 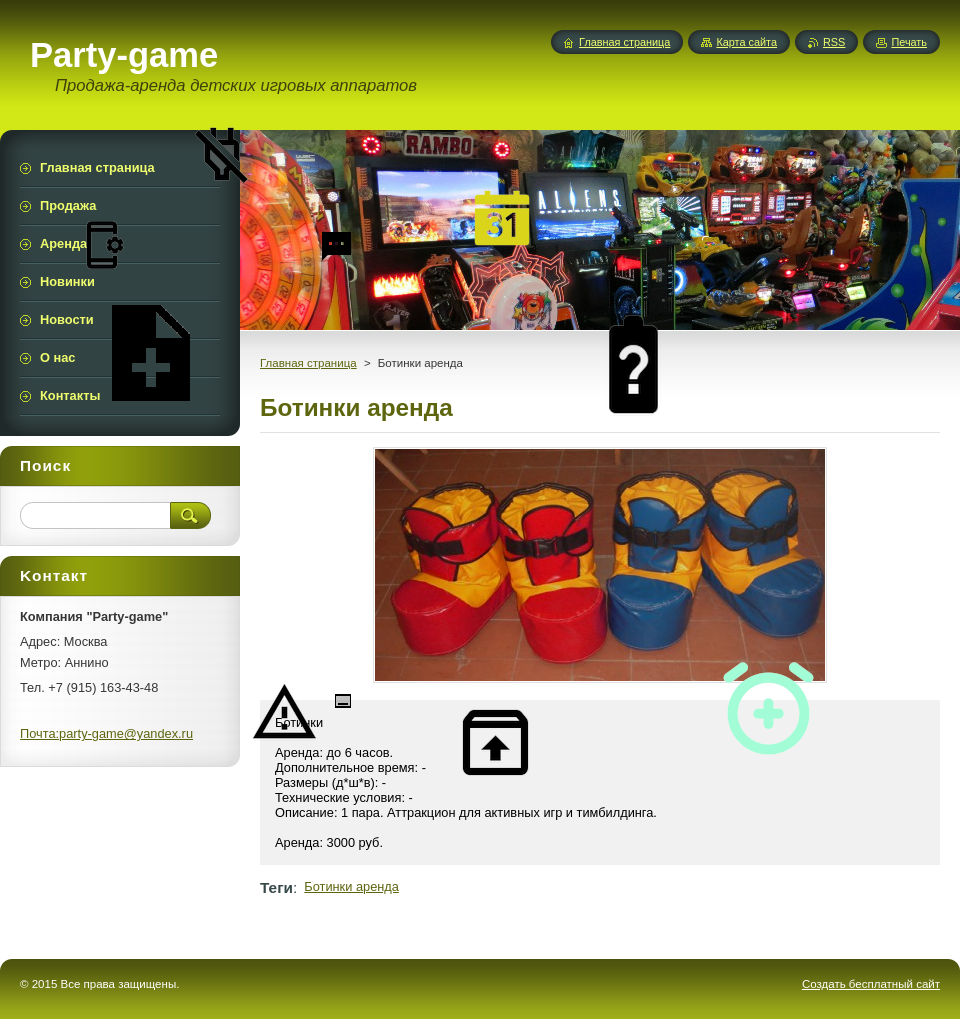 I want to click on open text messaging app, so click(x=336, y=246).